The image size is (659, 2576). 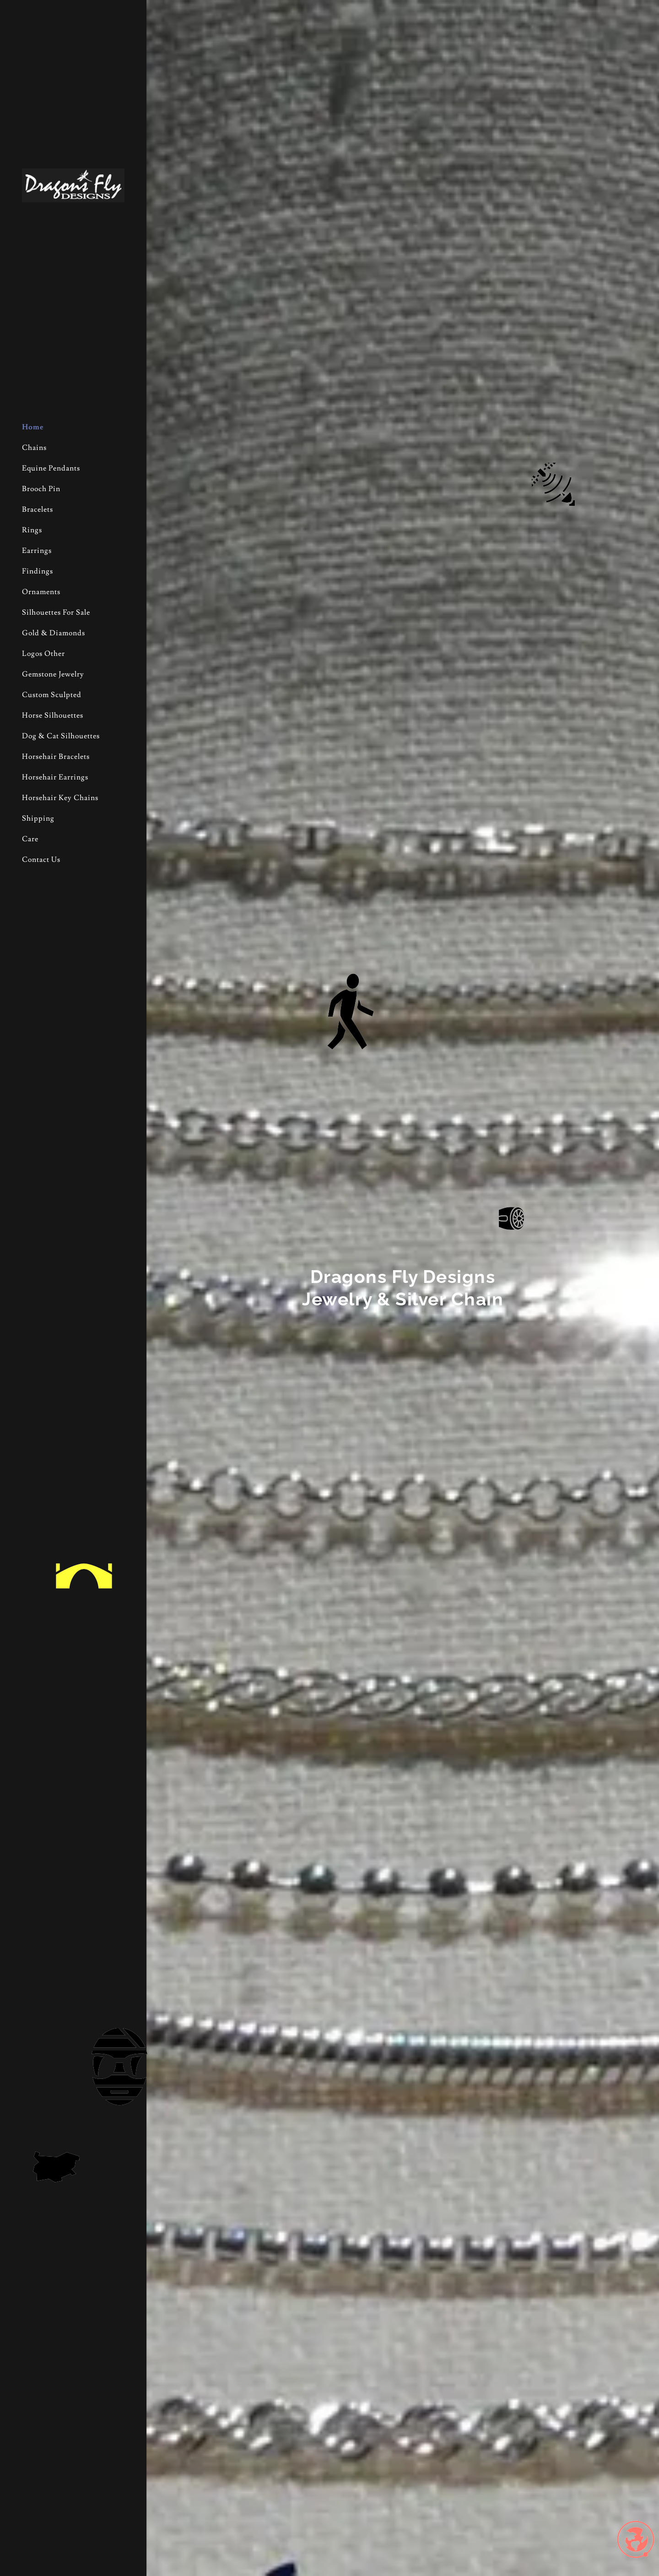 I want to click on select bulgaria as your country or region, so click(x=56, y=2167).